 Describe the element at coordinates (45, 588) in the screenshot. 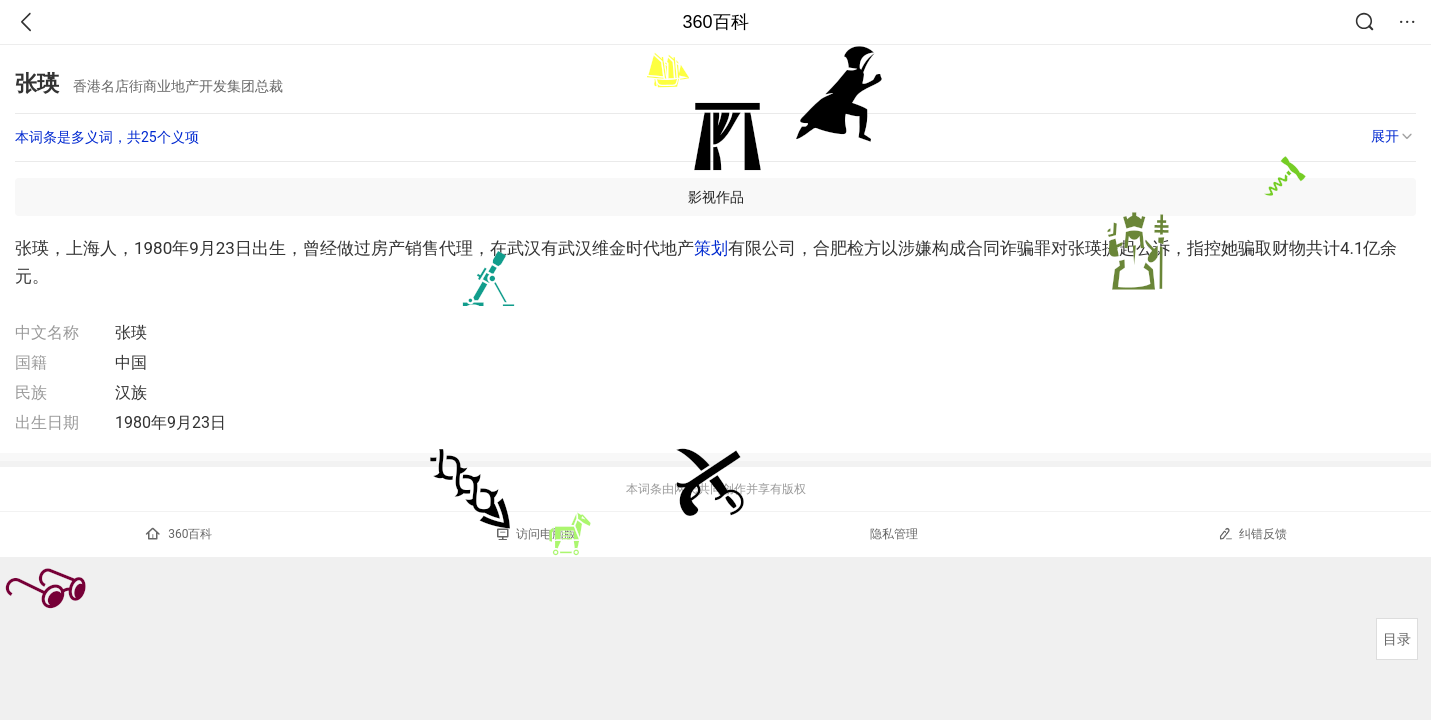

I see `toggle reading mode or accessibility features` at that location.